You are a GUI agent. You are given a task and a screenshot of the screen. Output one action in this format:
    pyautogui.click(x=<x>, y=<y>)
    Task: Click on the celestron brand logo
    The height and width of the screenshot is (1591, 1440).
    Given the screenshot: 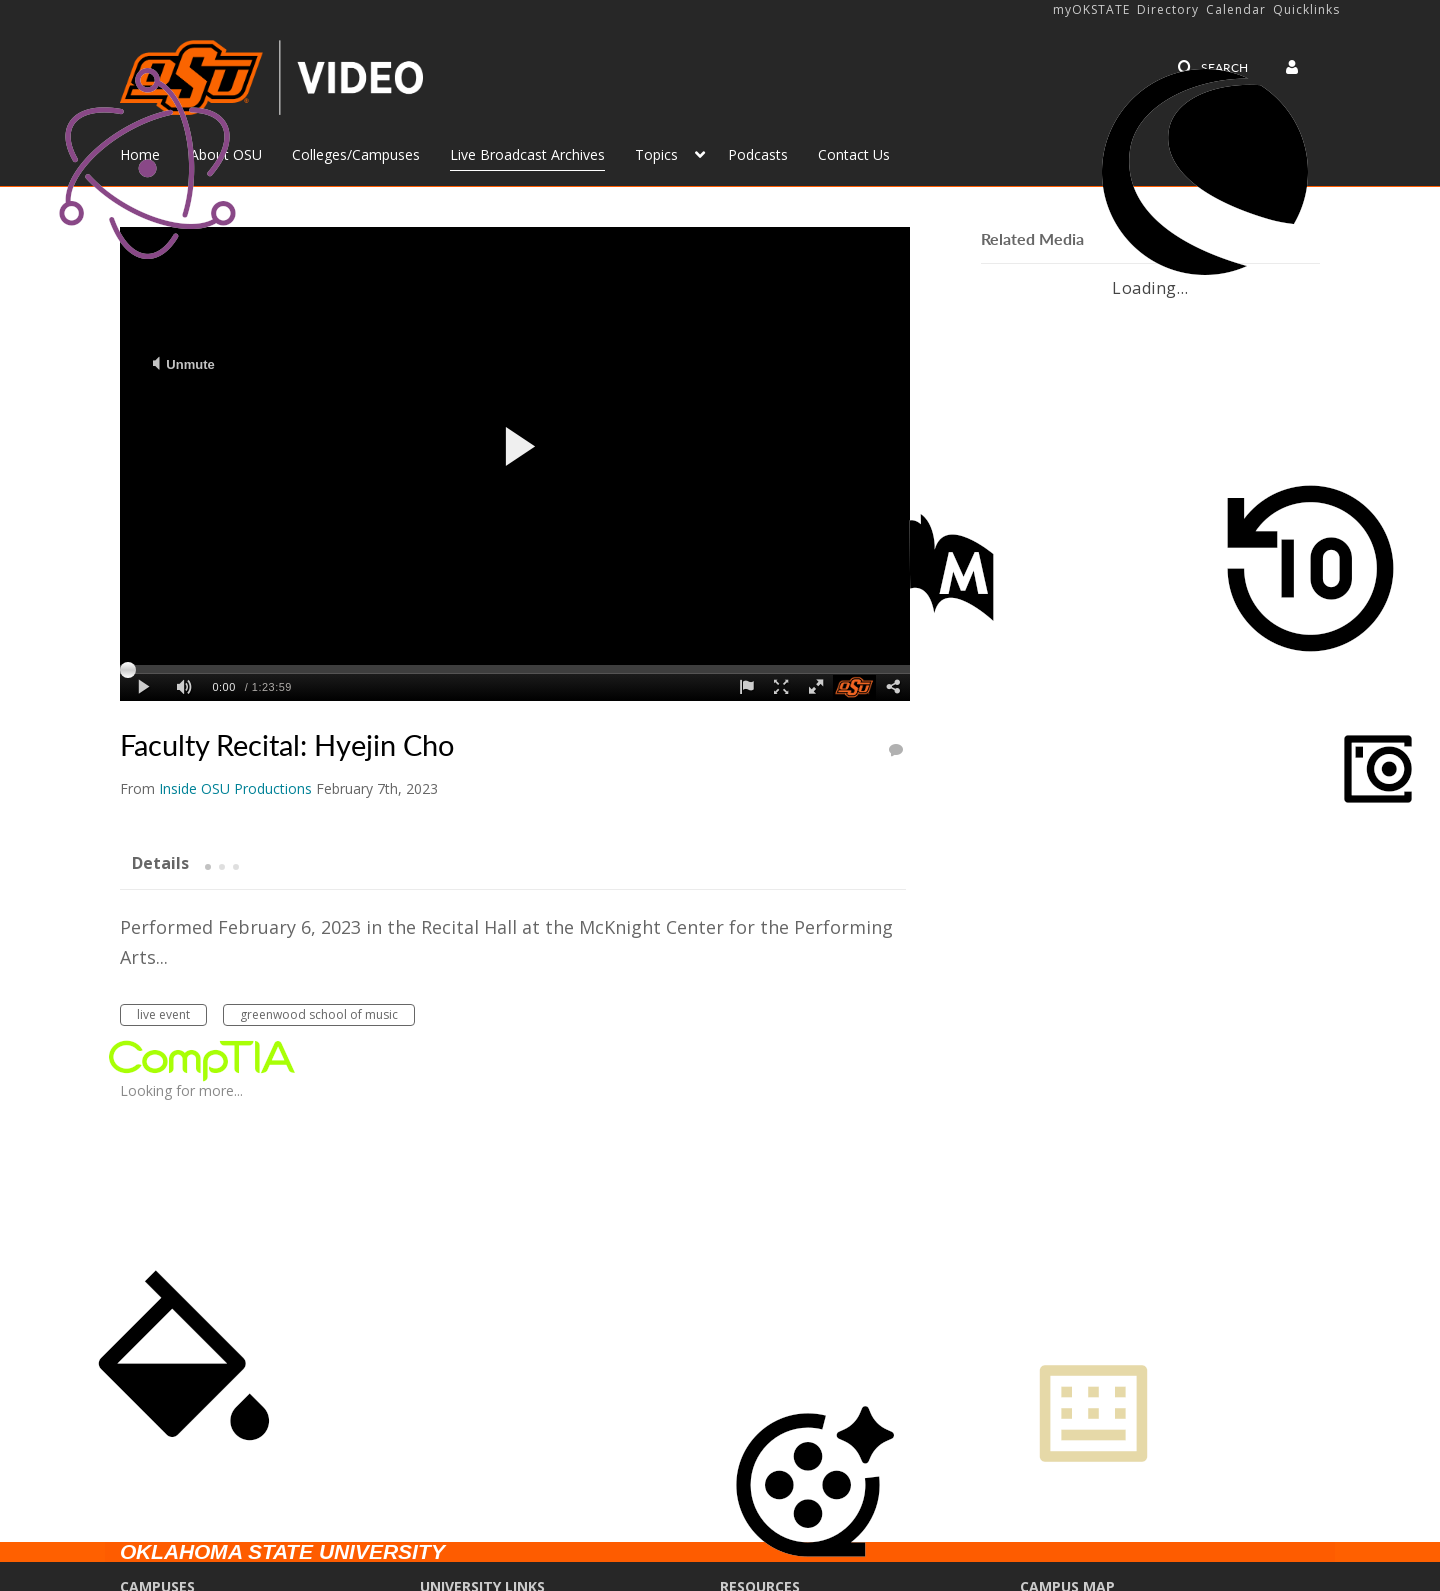 What is the action you would take?
    pyautogui.click(x=1205, y=172)
    